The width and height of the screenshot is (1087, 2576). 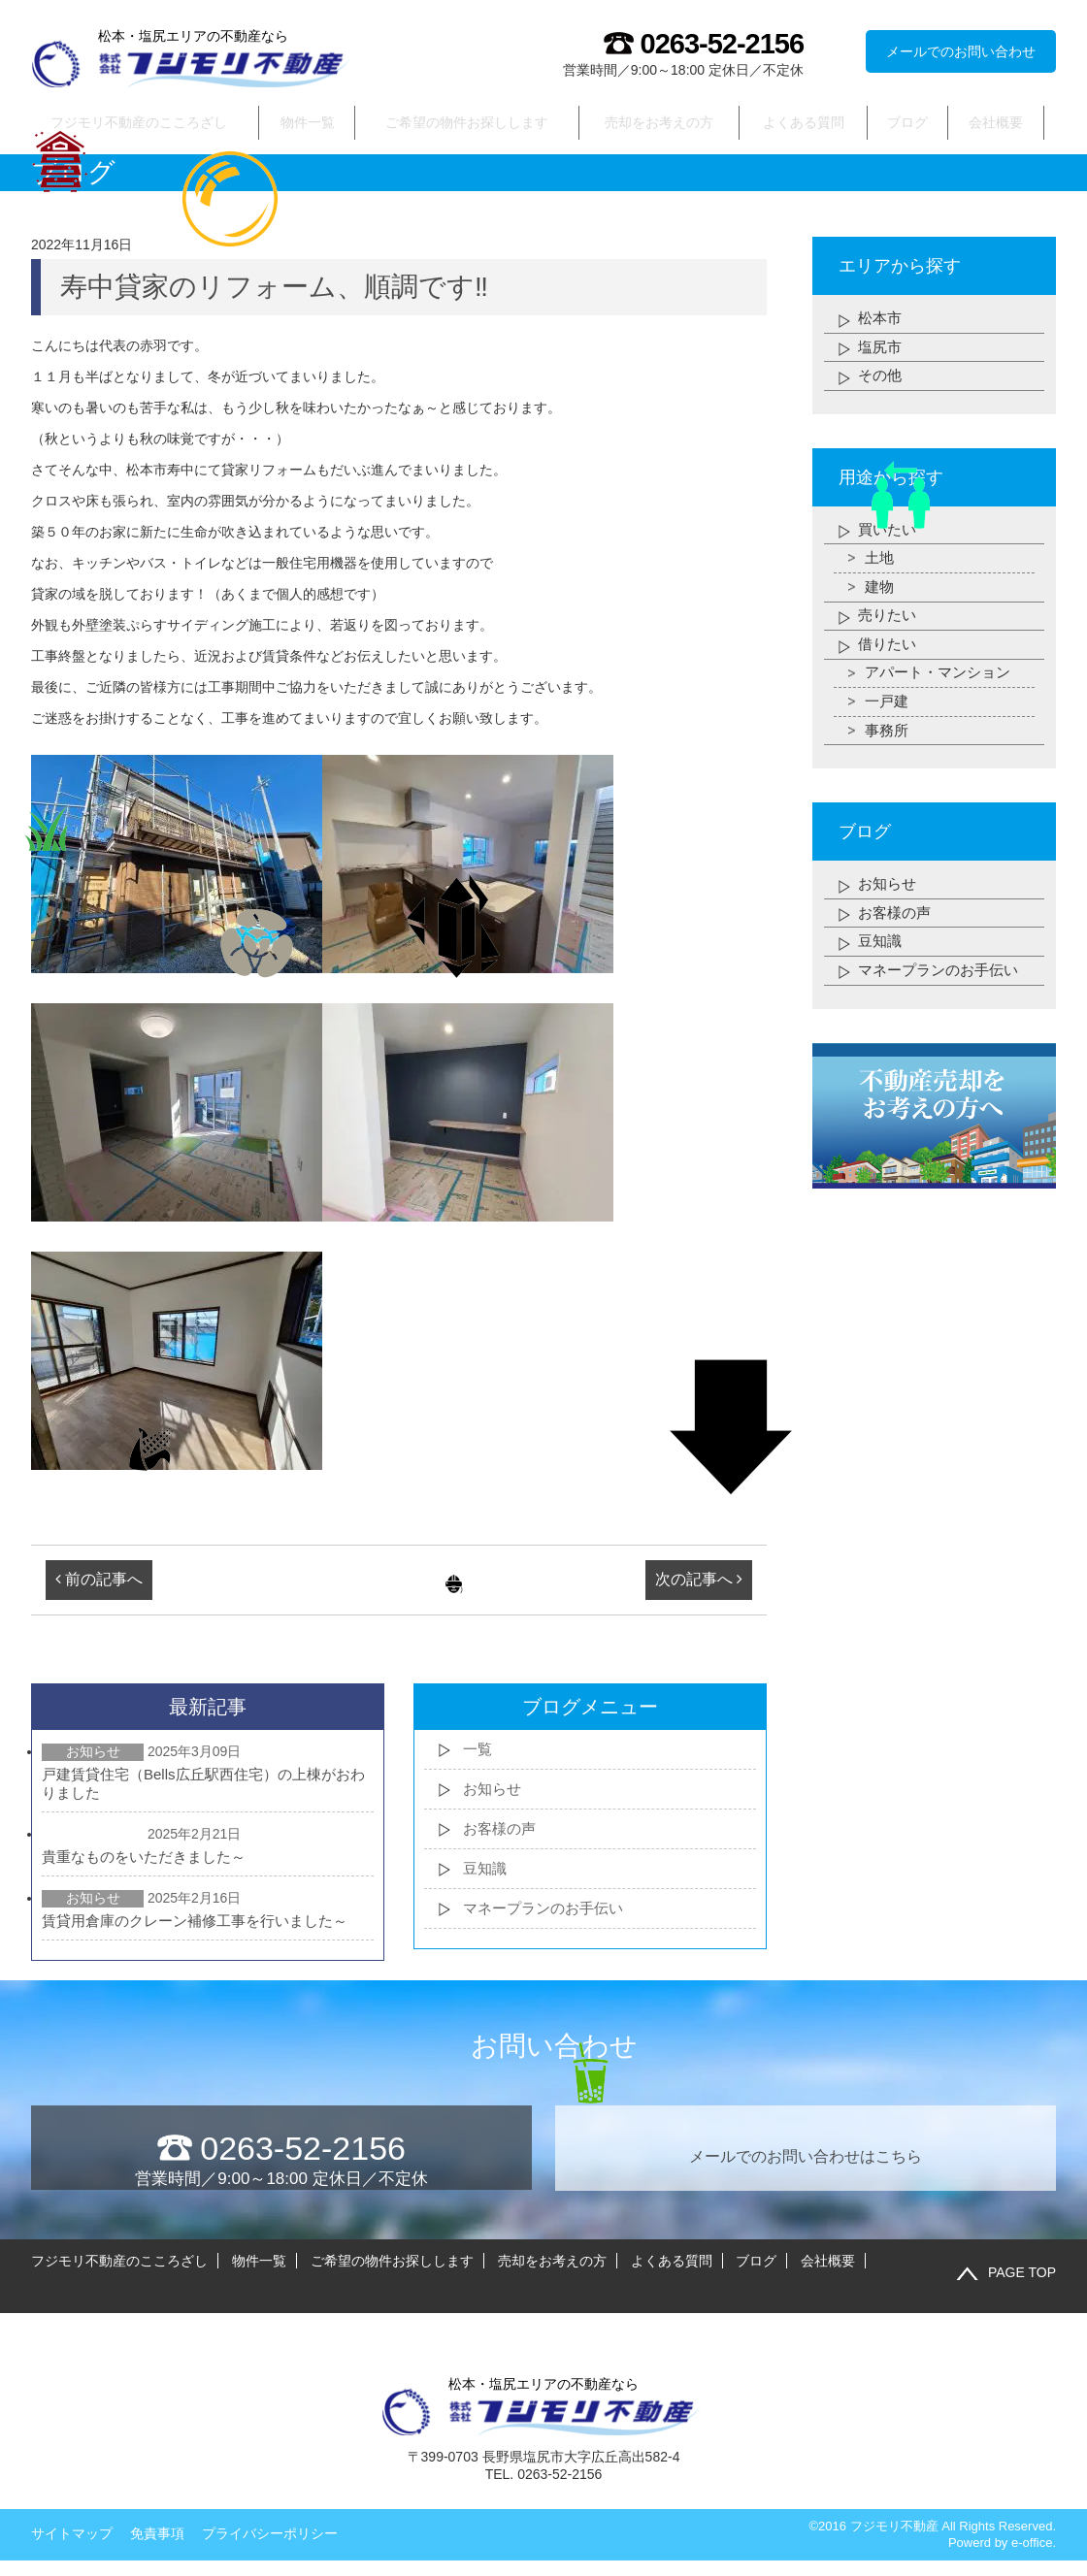 I want to click on indicates tall grass or vegetation area in game, so click(x=47, y=828).